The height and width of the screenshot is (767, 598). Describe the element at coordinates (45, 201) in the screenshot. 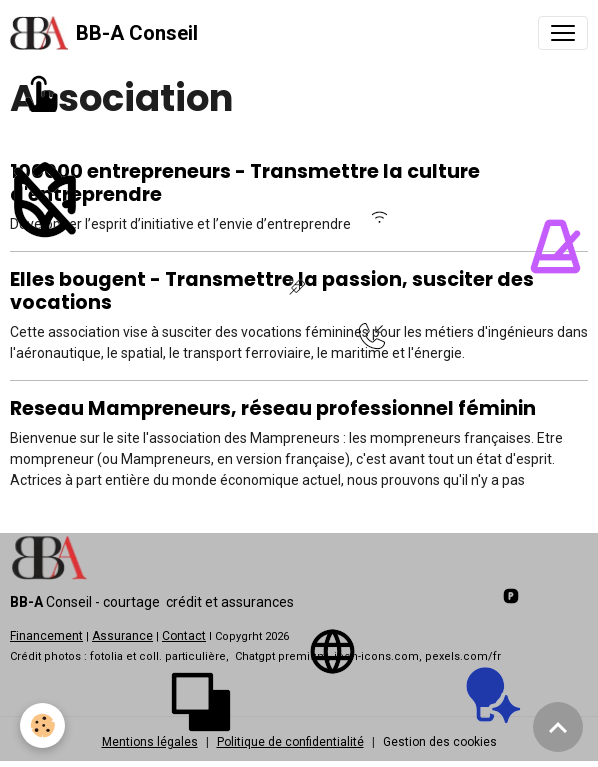

I see `indicates gluten-free or grain-free option` at that location.